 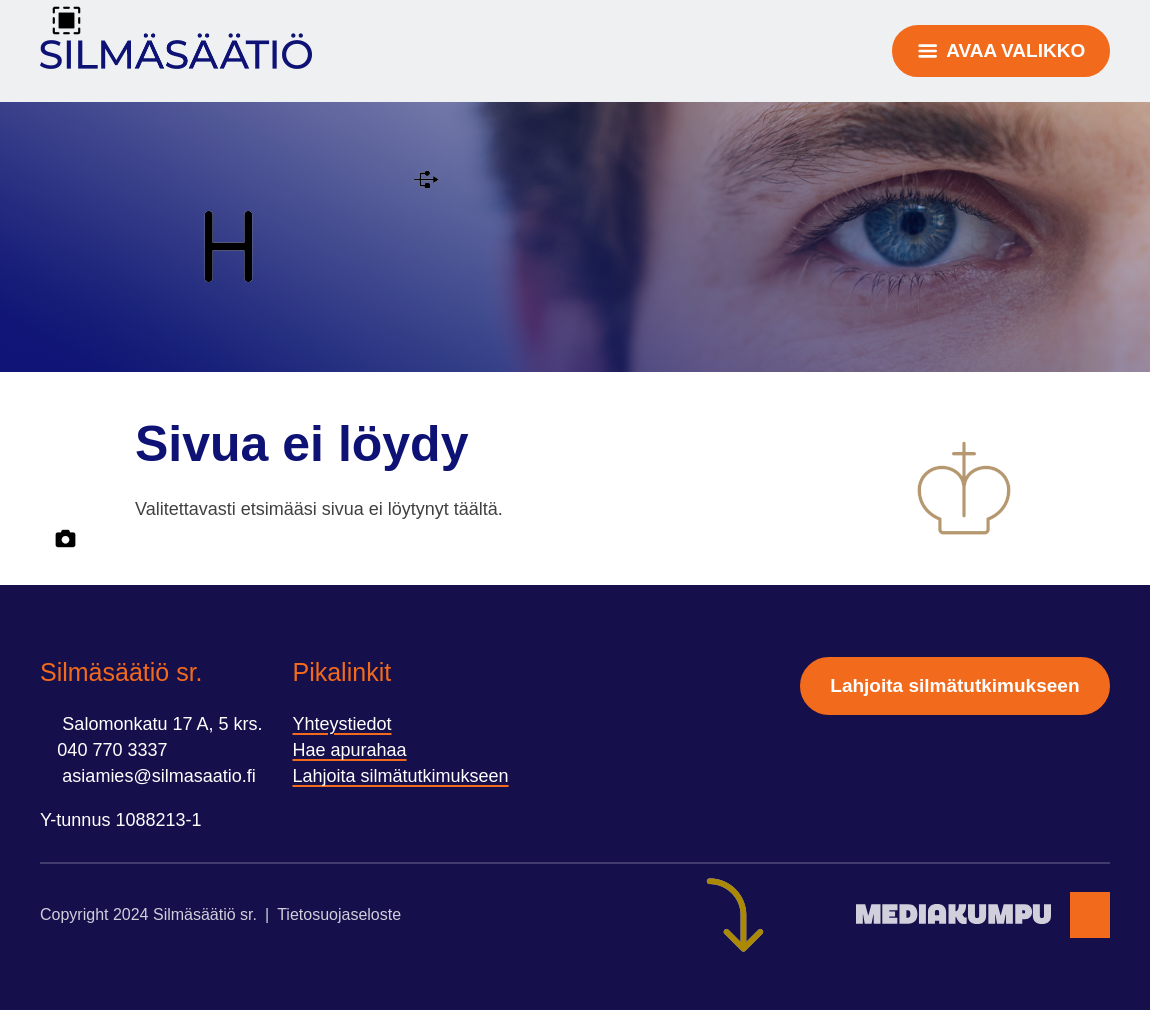 What do you see at coordinates (426, 179) in the screenshot?
I see `connect a usb device` at bounding box center [426, 179].